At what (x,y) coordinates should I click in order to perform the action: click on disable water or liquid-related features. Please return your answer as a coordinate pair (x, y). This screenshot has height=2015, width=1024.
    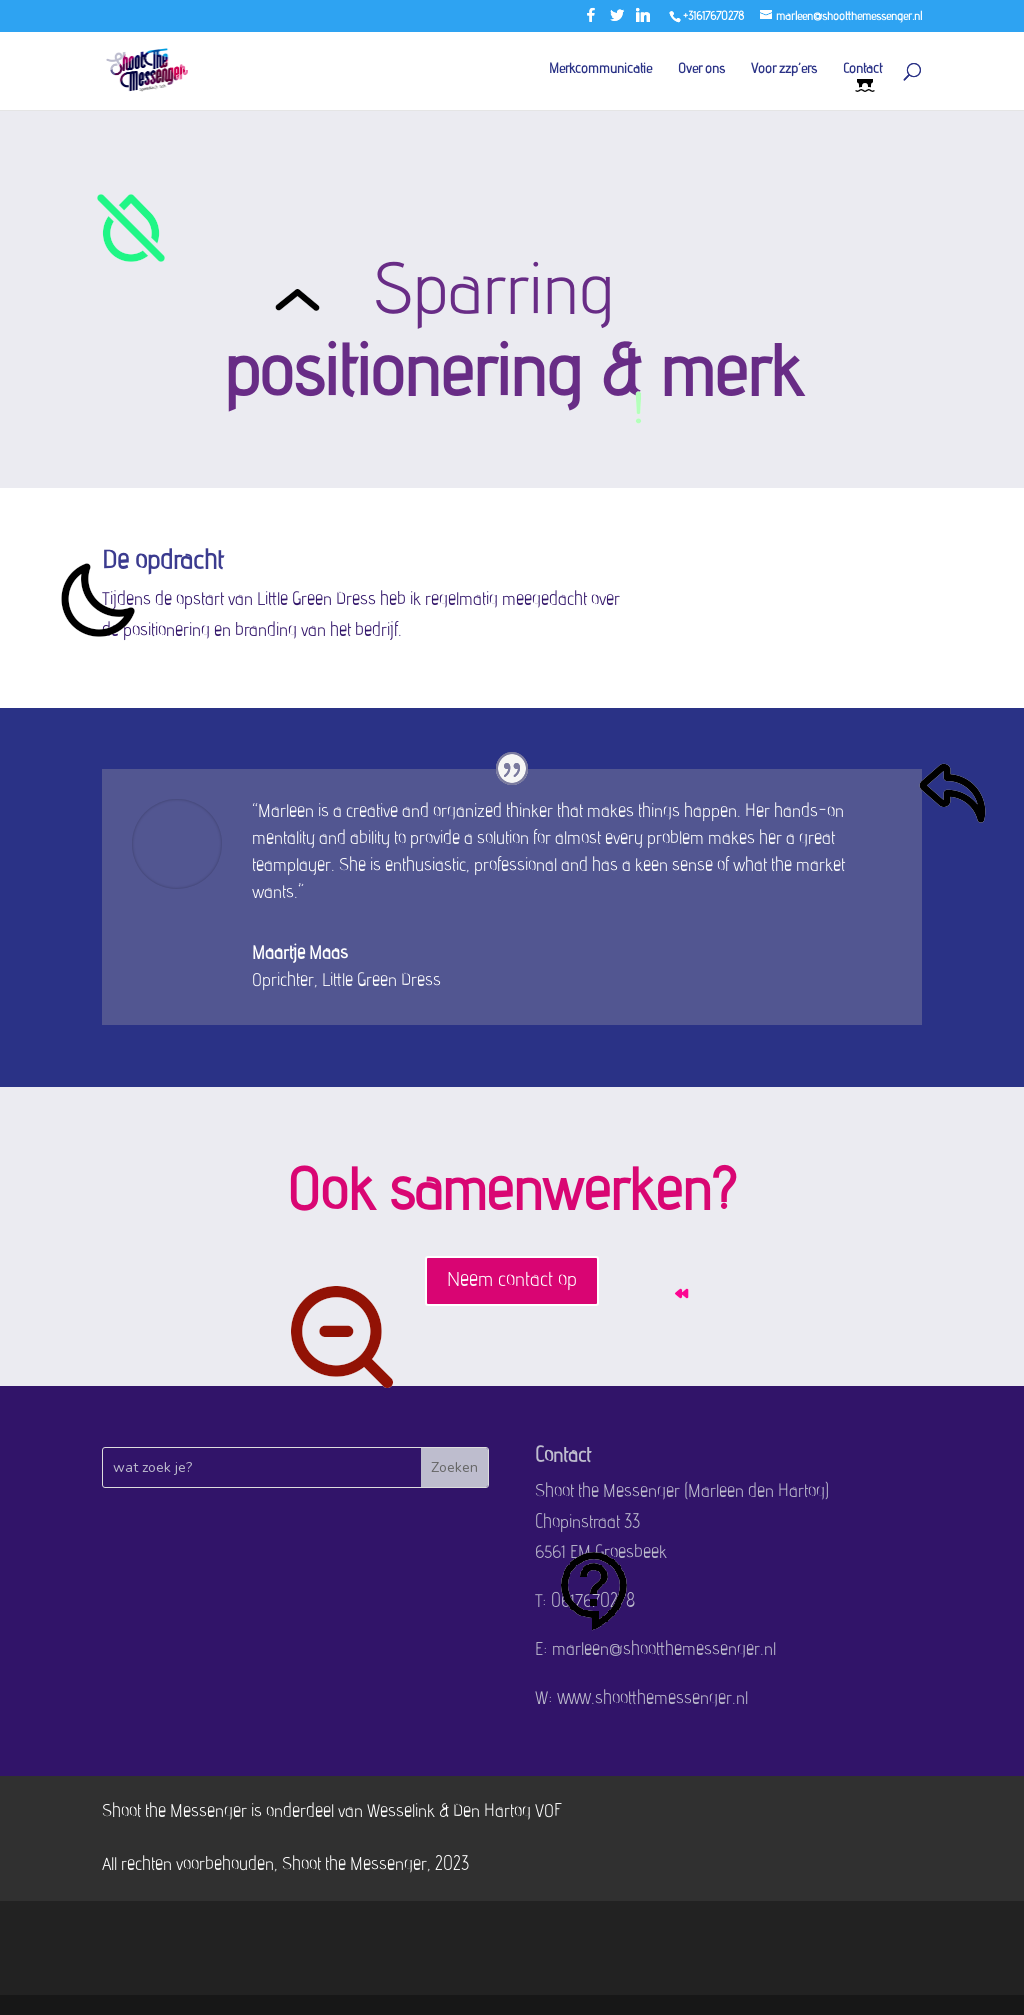
    Looking at the image, I should click on (131, 228).